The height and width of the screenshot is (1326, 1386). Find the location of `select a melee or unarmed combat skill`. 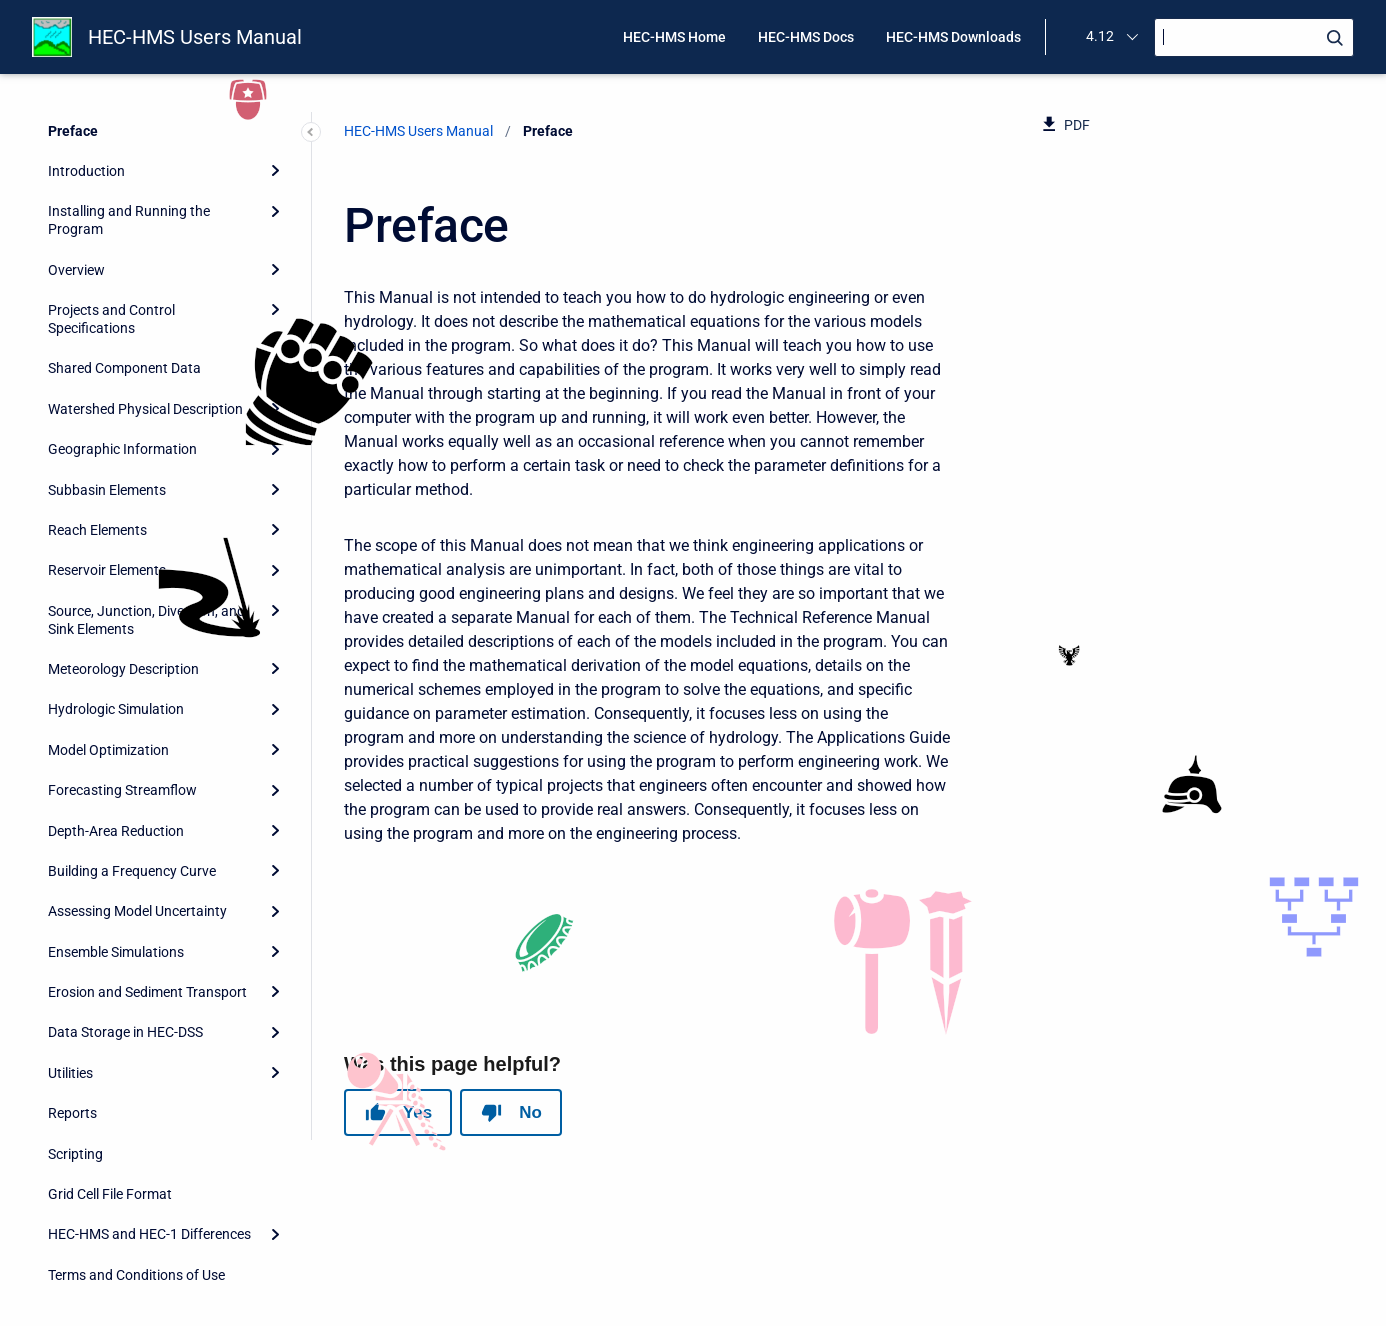

select a melee or unarmed combat skill is located at coordinates (309, 381).